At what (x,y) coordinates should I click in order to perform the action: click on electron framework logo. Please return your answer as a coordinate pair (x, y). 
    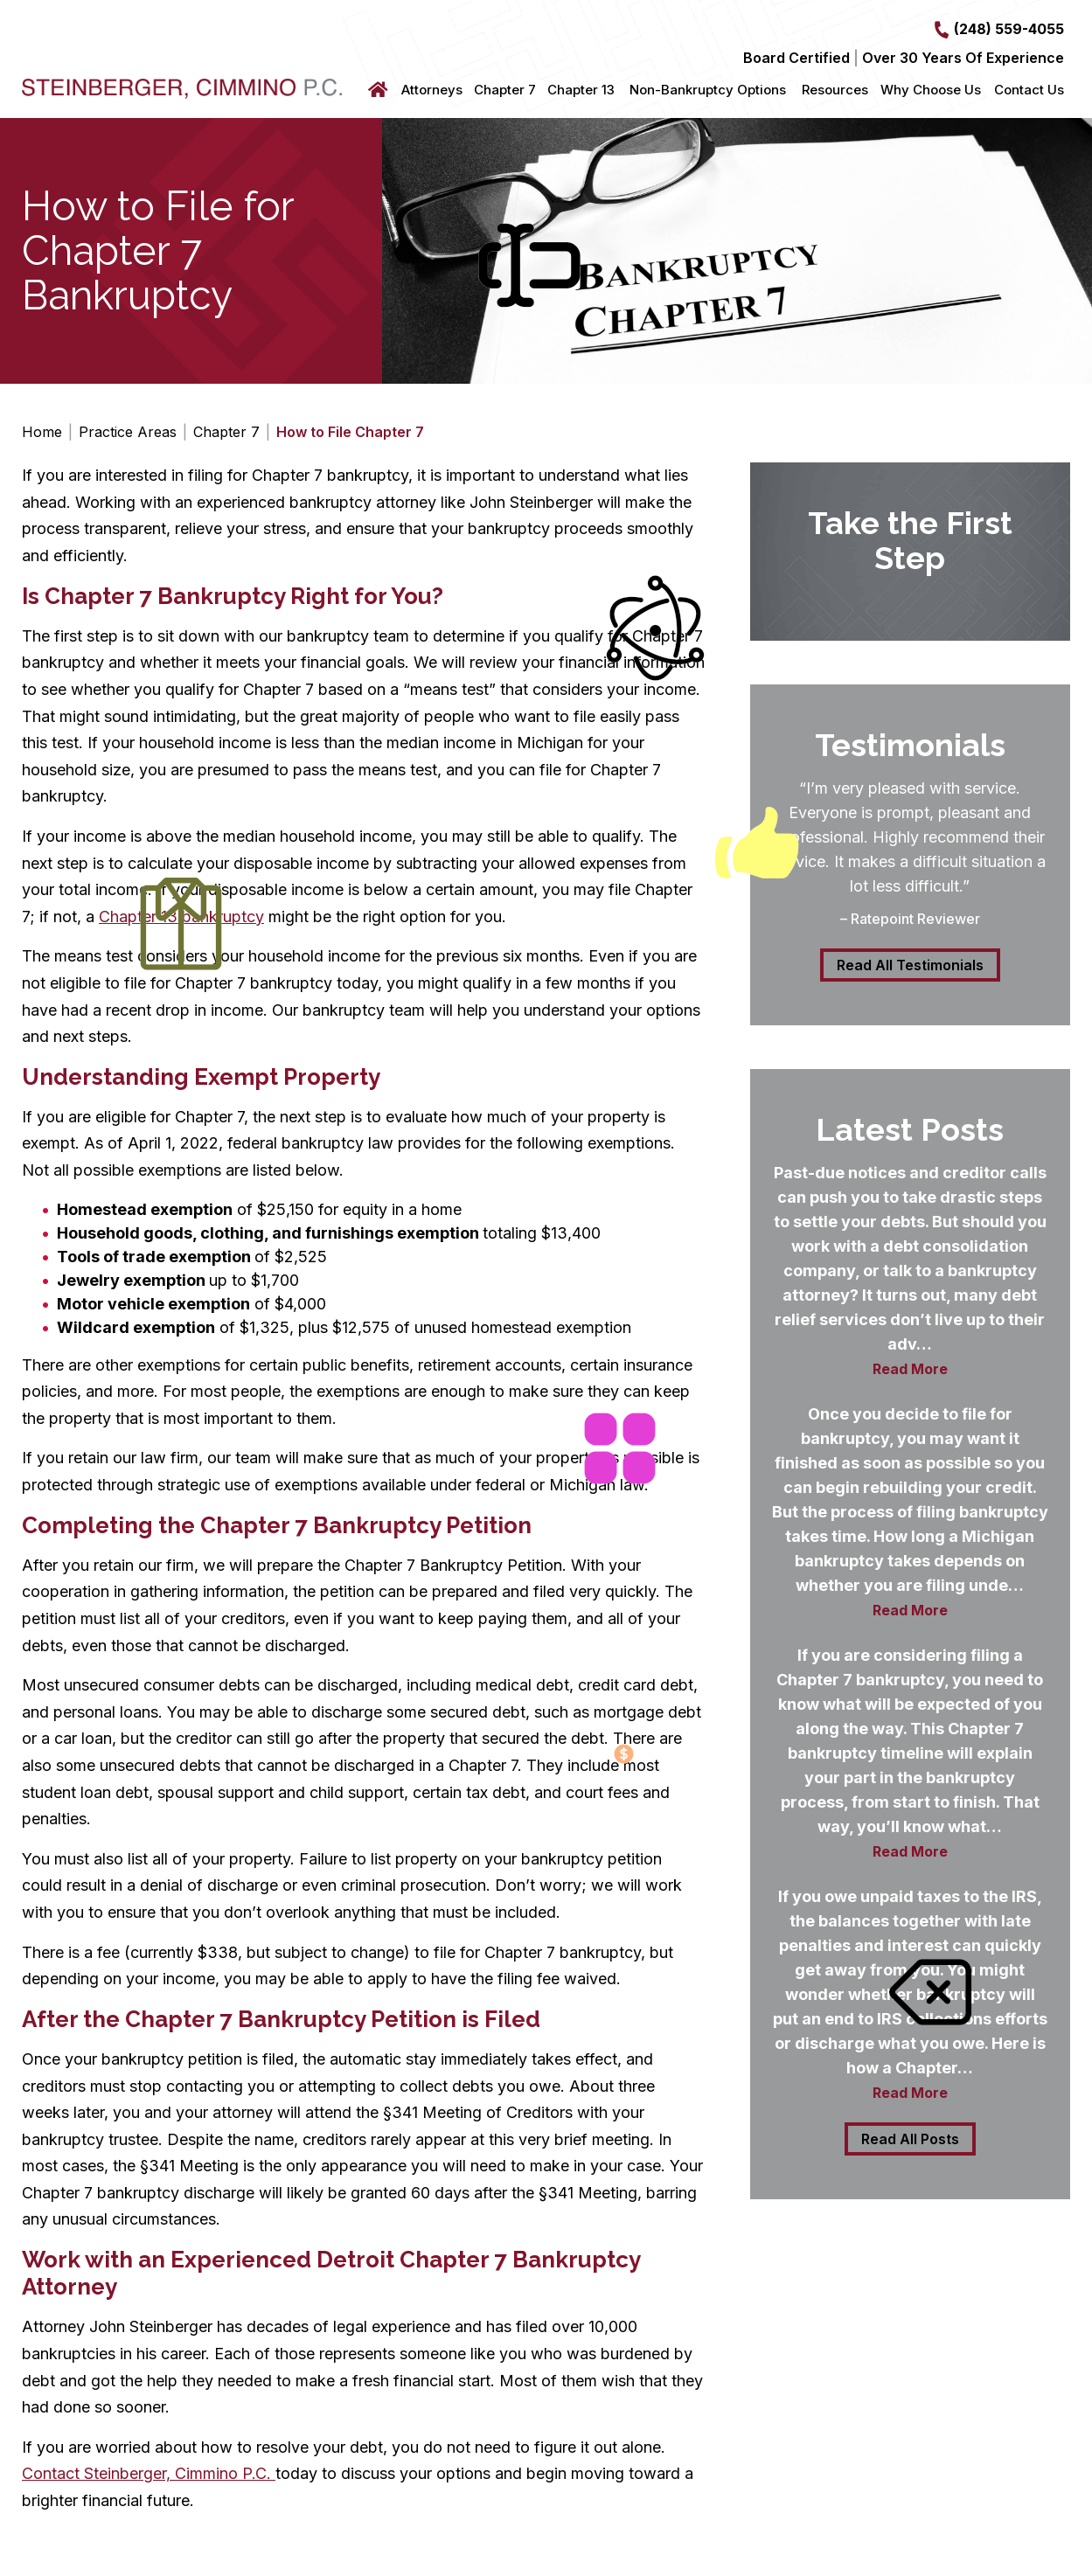
    Looking at the image, I should click on (655, 628).